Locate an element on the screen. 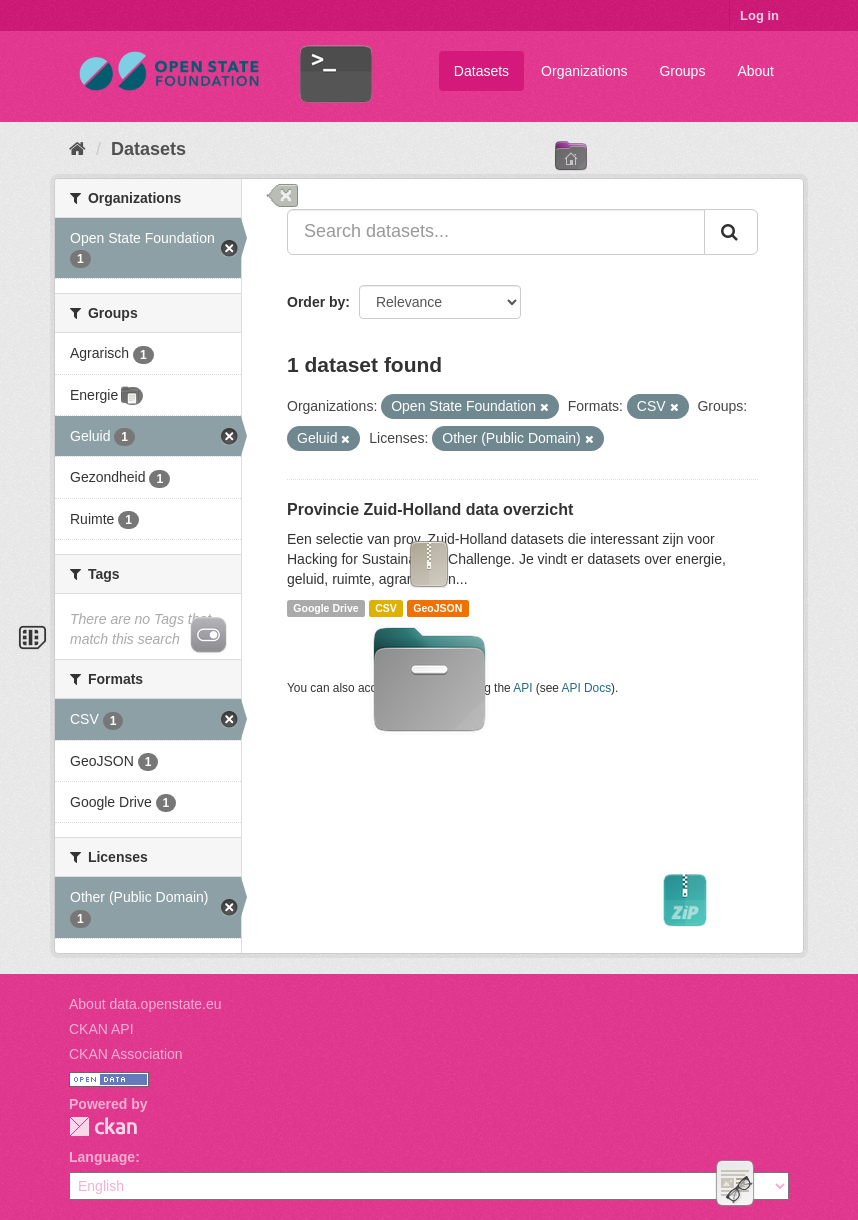 This screenshot has width=858, height=1220. access zoom accessibility settings is located at coordinates (208, 635).